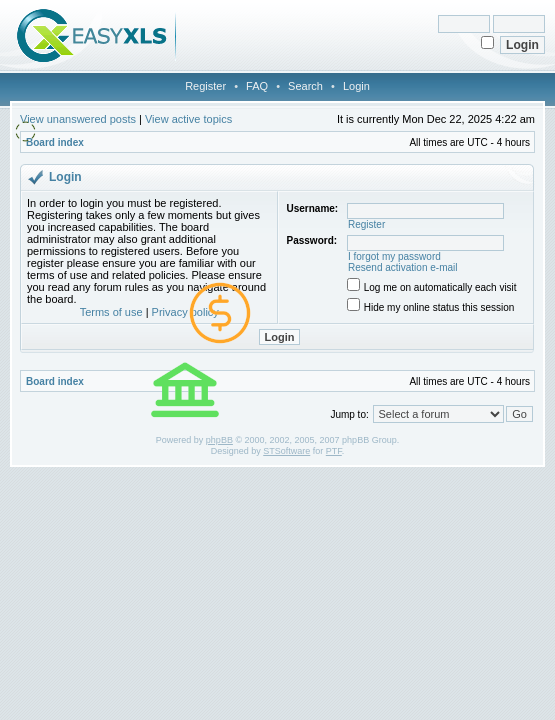 The width and height of the screenshot is (555, 720). Describe the element at coordinates (185, 392) in the screenshot. I see `access banking or financial services` at that location.